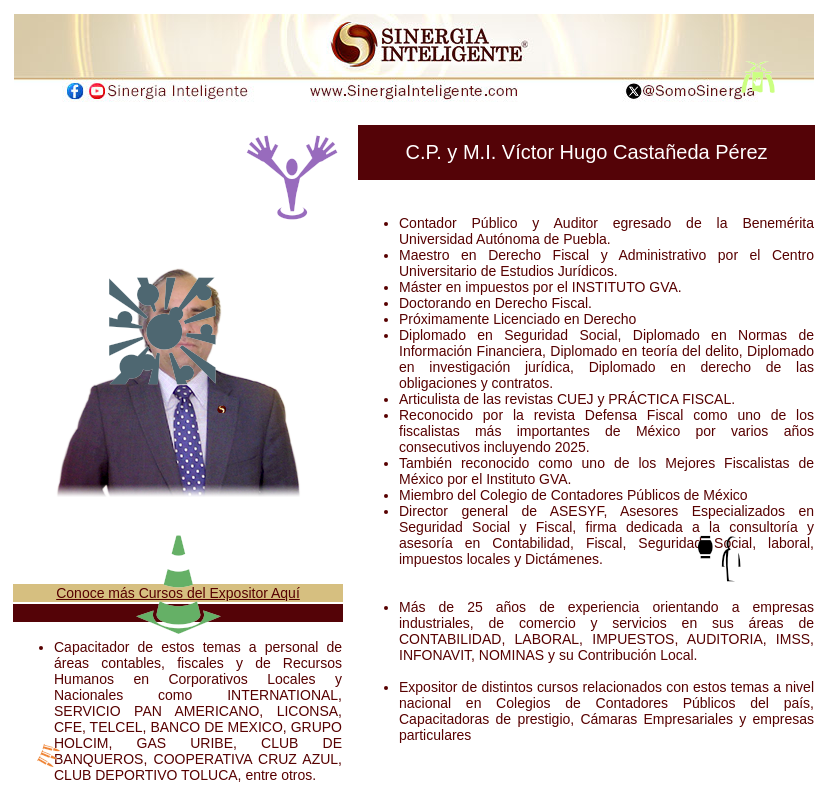 Image resolution: width=820 pixels, height=811 pixels. What do you see at coordinates (720, 558) in the screenshot?
I see `decorative lantern item in a game inventory` at bounding box center [720, 558].